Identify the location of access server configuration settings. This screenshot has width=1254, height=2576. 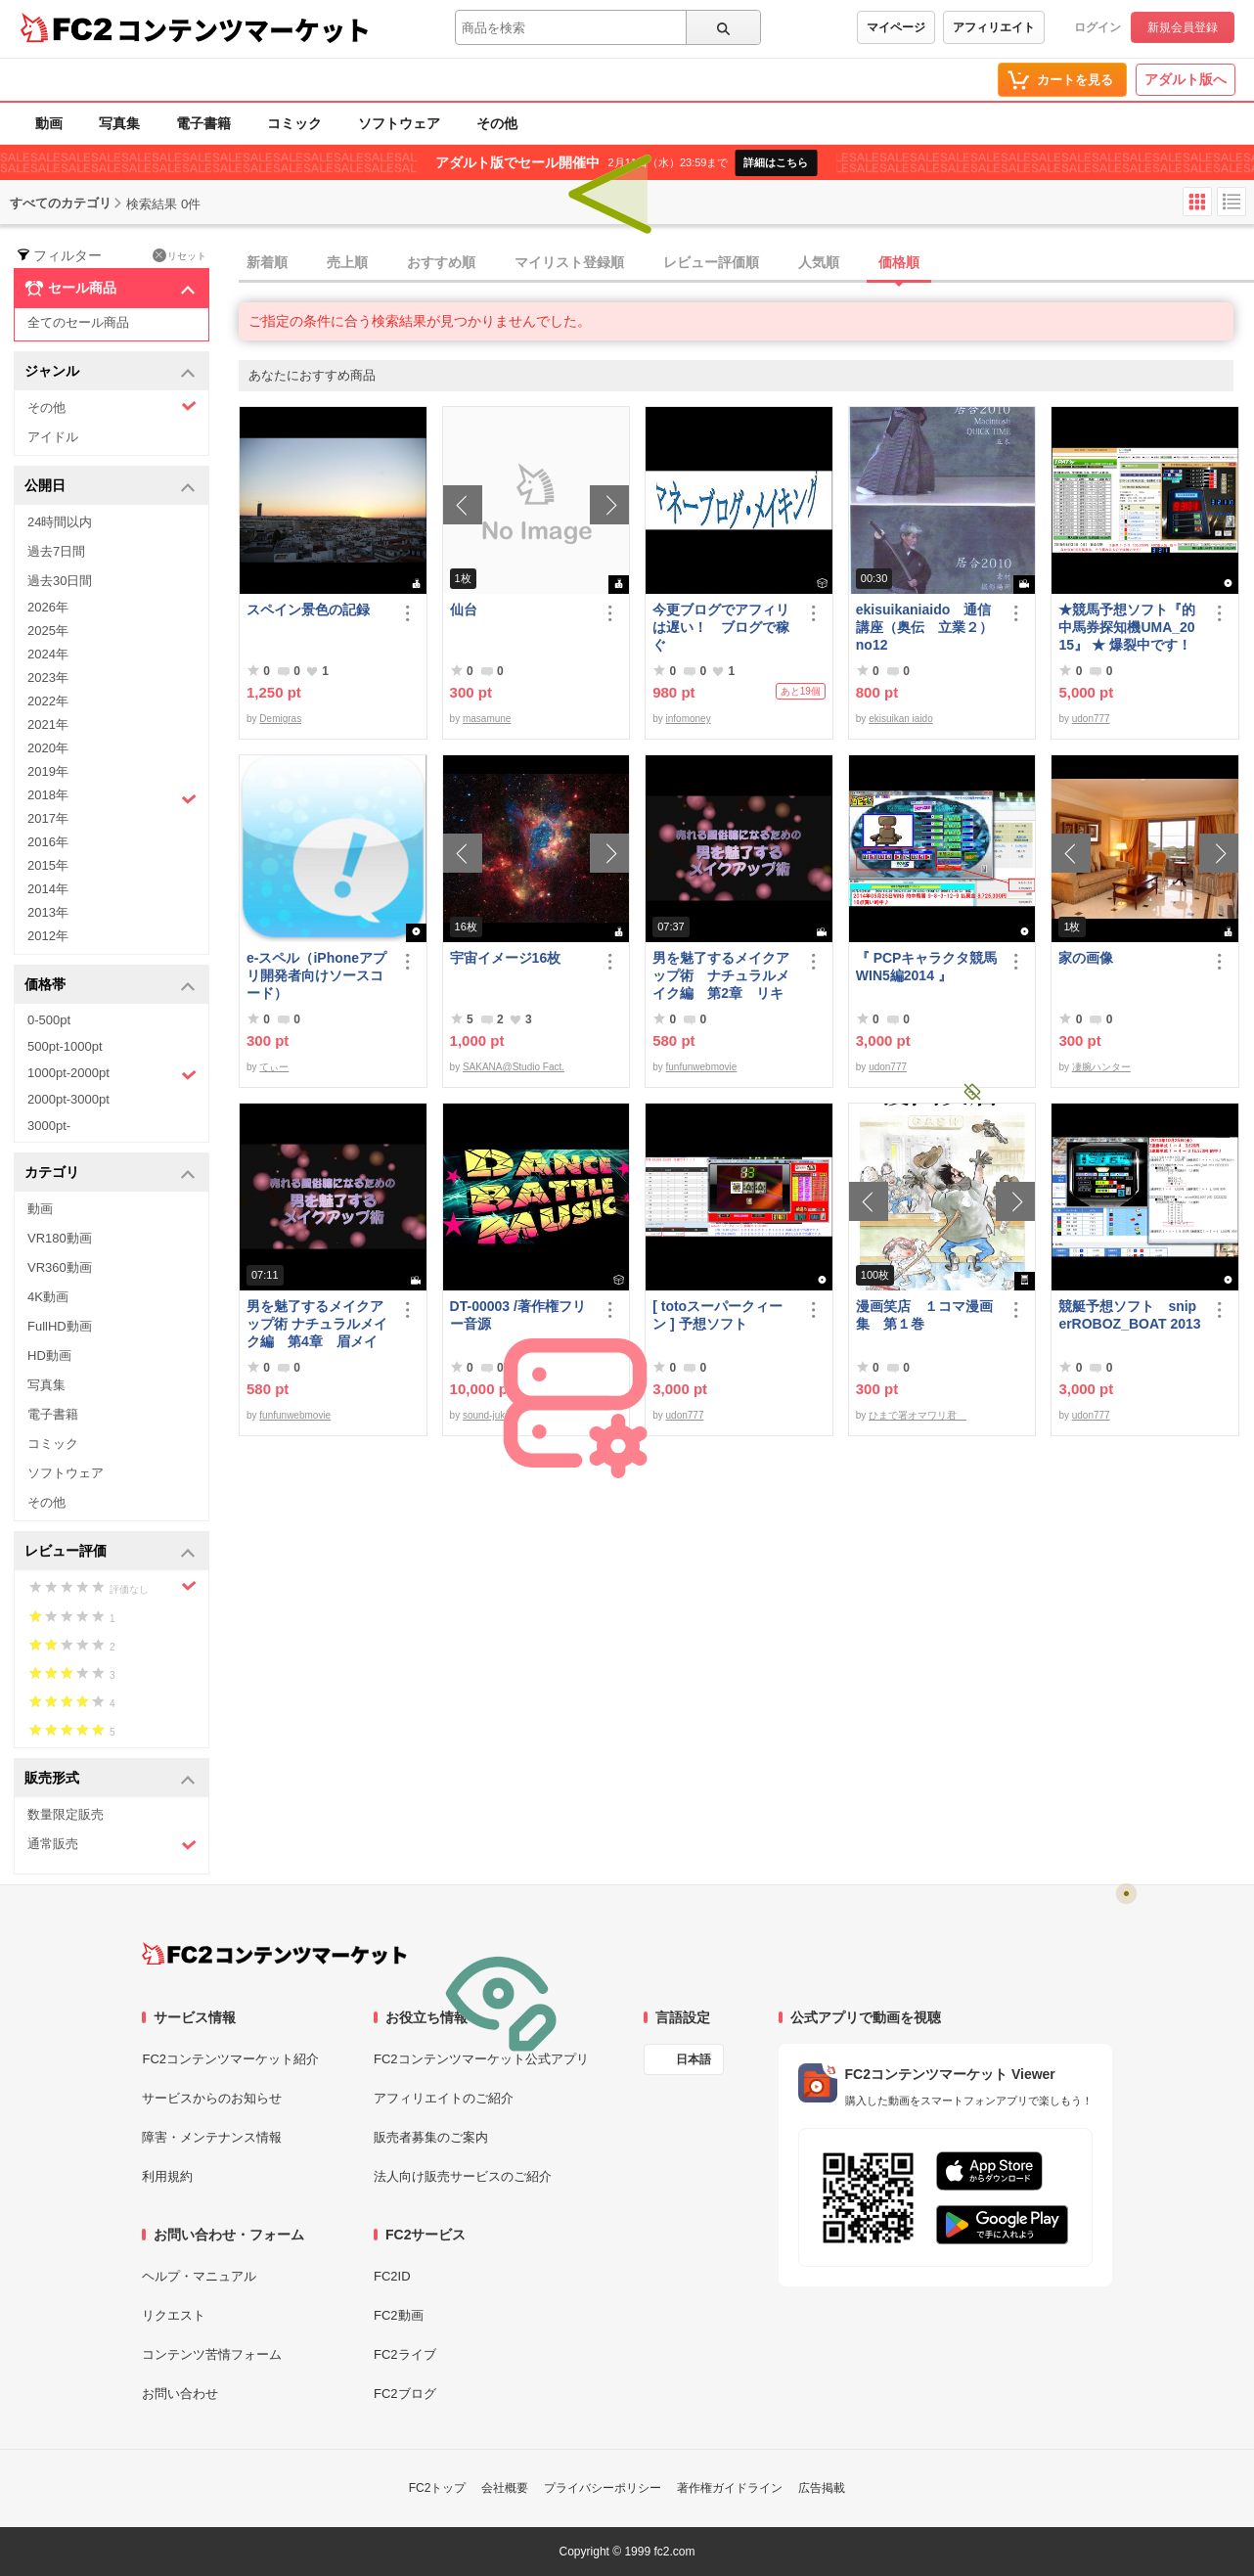
(575, 1403).